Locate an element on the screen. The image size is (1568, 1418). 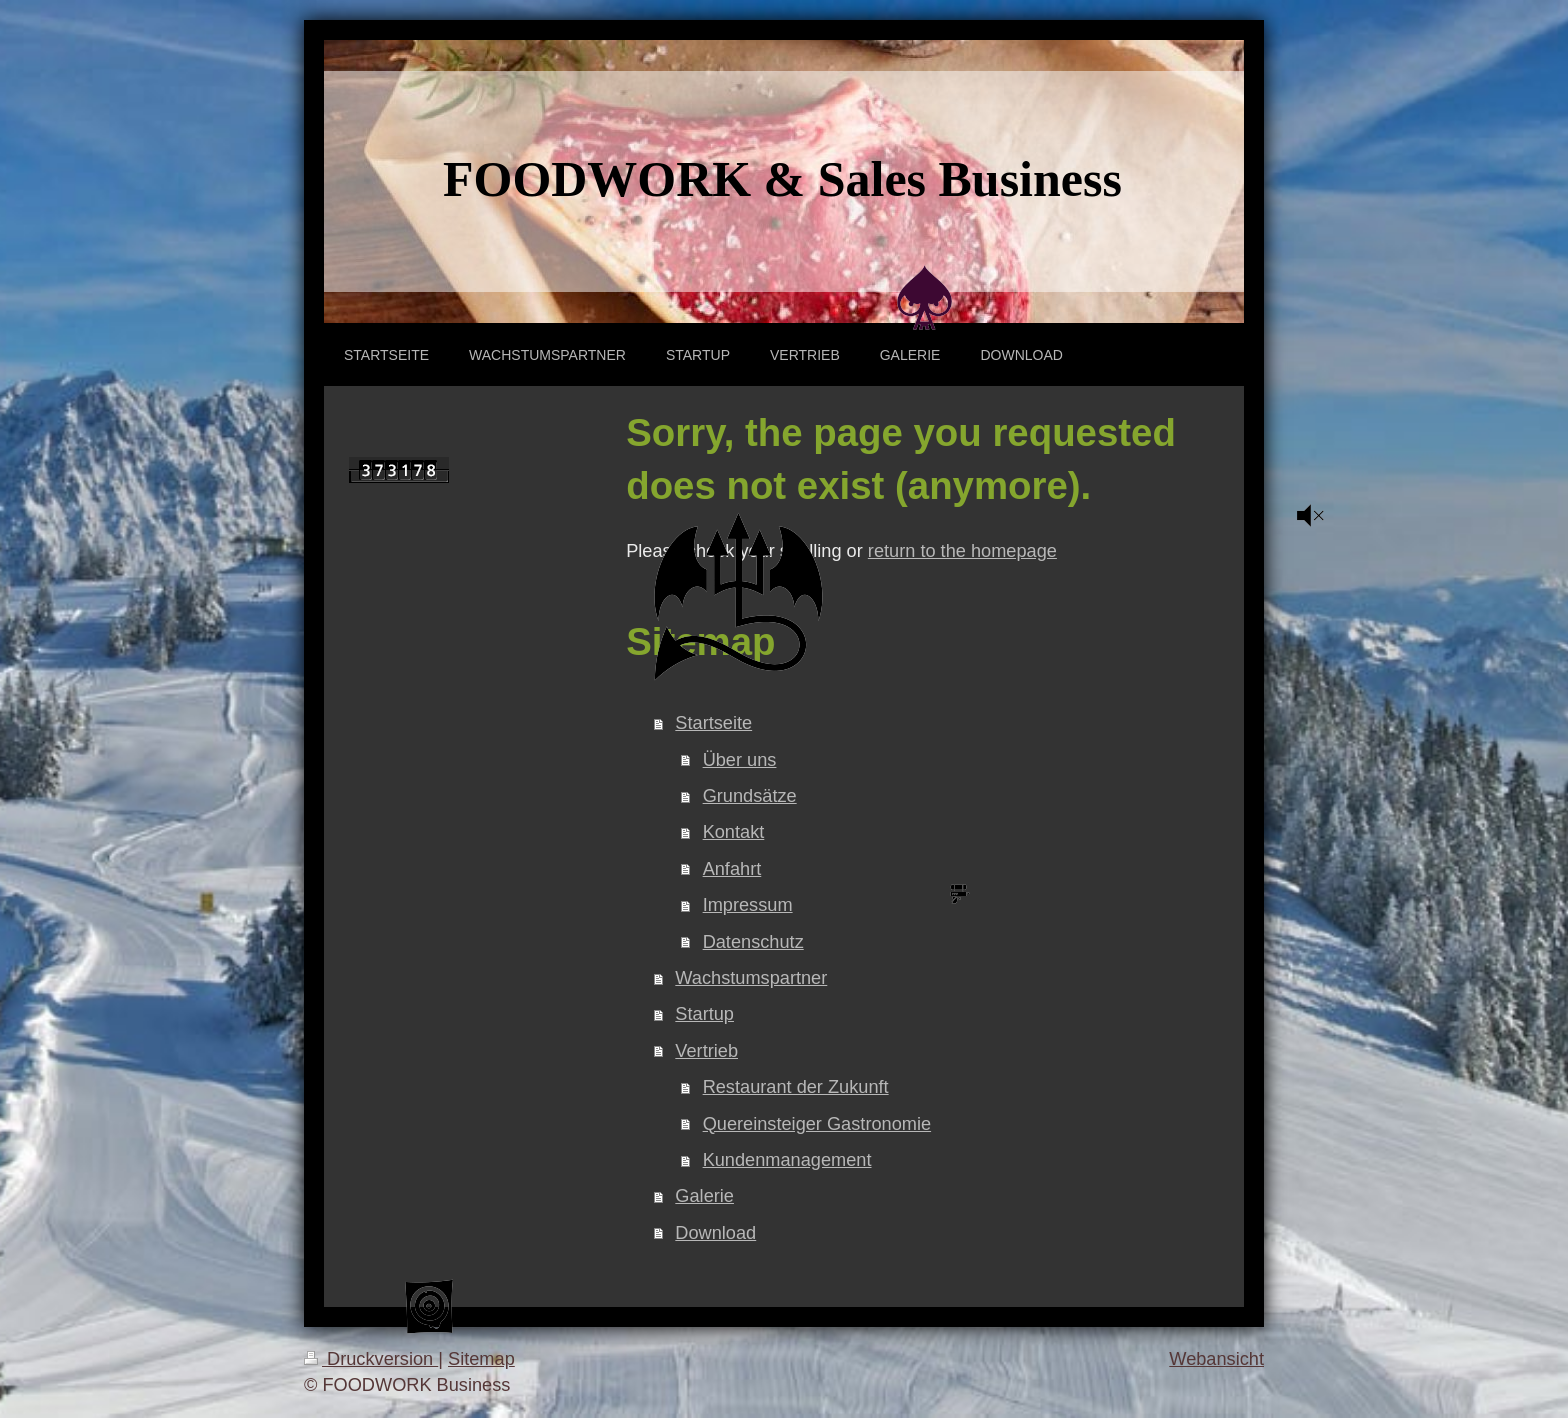
indicates death or game over in a card game is located at coordinates (924, 296).